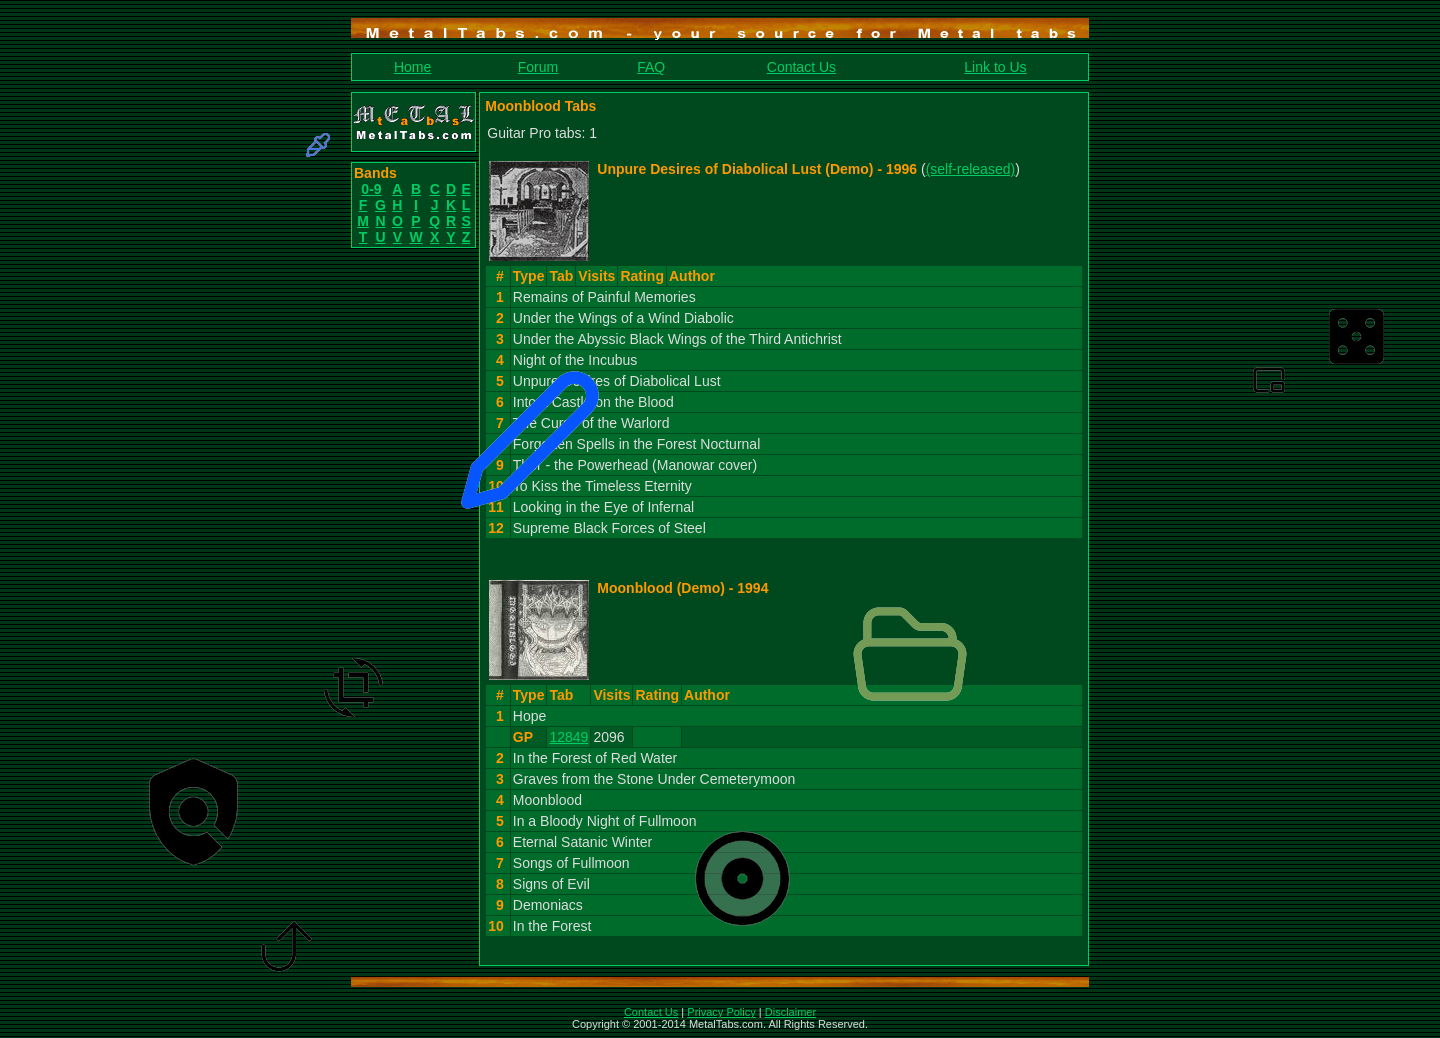 The image size is (1440, 1038). What do you see at coordinates (353, 687) in the screenshot?
I see `rotate and crop an image` at bounding box center [353, 687].